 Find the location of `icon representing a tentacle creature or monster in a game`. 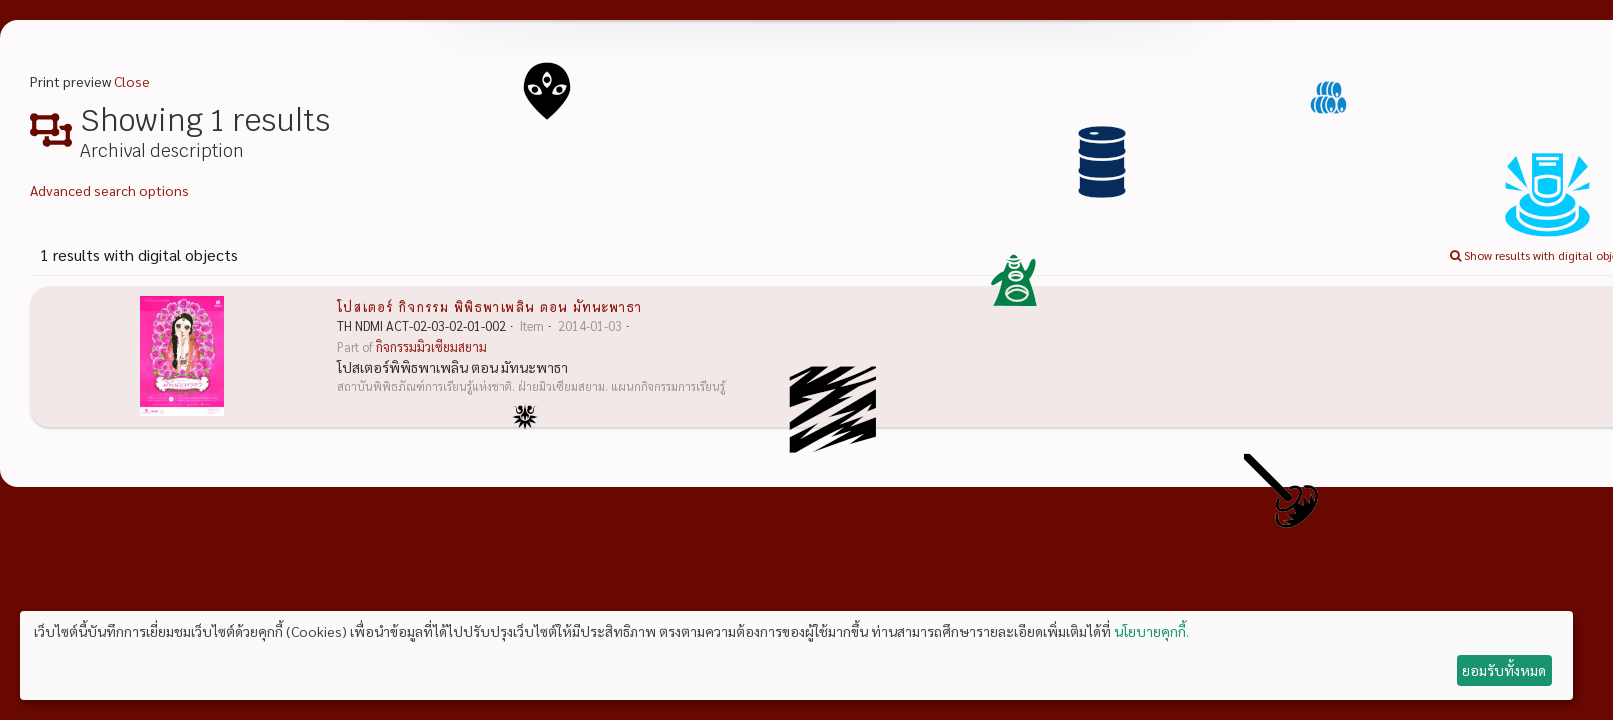

icon representing a tentacle creature or monster in a game is located at coordinates (1014, 279).